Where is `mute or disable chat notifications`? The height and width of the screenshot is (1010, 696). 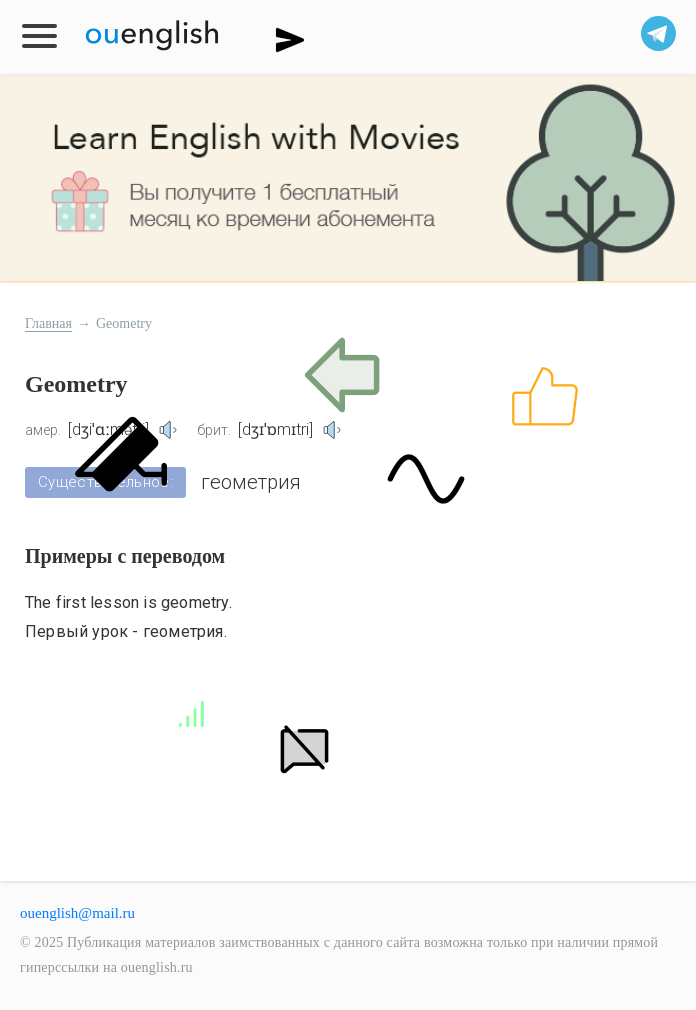 mute or disable chat notifications is located at coordinates (304, 747).